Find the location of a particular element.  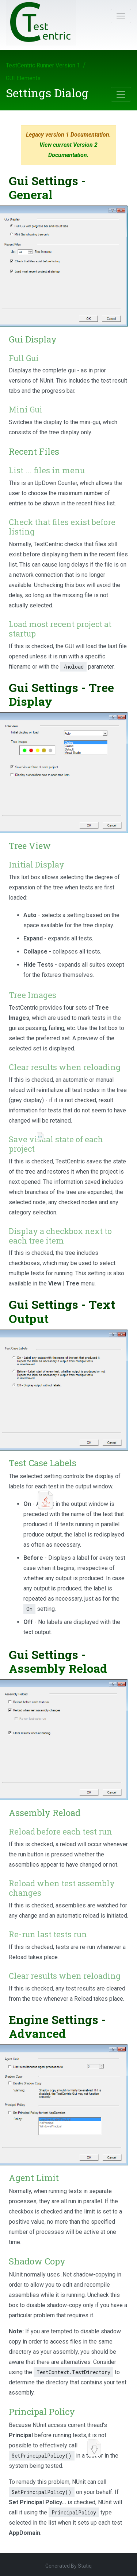

install file or package is located at coordinates (94, 2448).